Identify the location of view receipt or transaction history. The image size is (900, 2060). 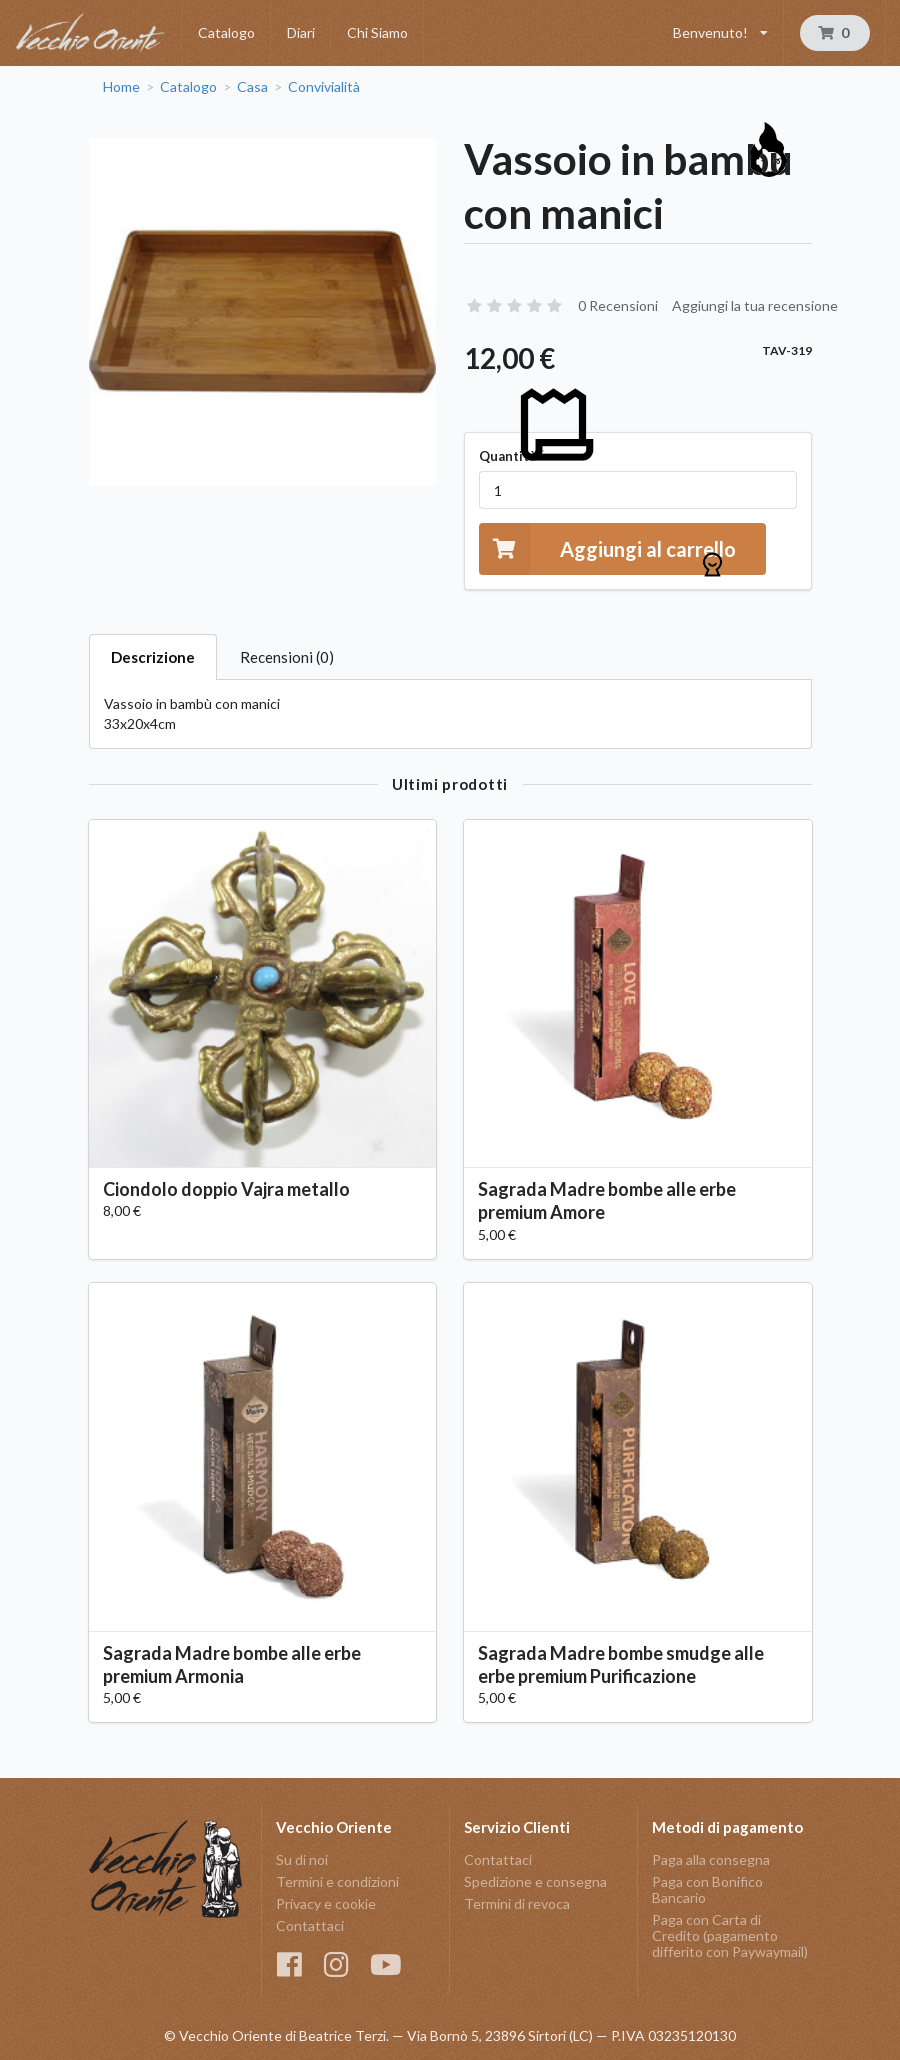
(553, 424).